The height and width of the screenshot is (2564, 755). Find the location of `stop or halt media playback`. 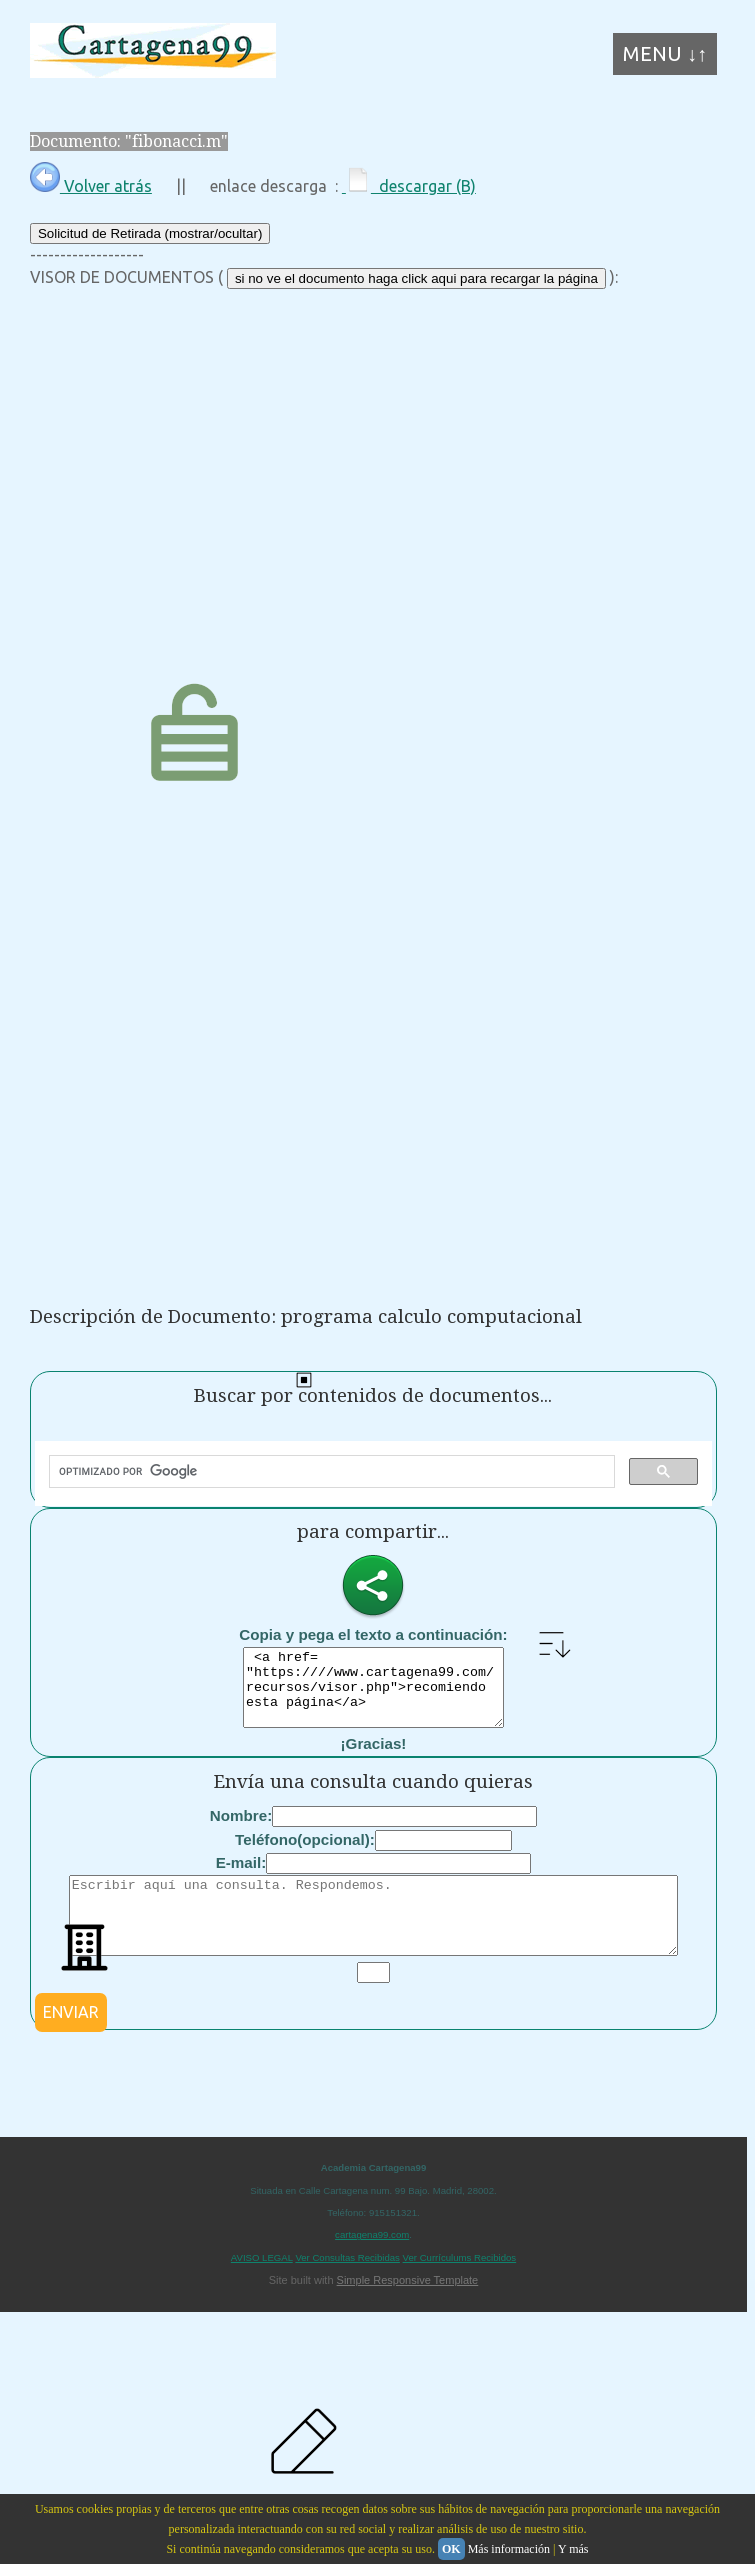

stop or halt media playback is located at coordinates (304, 1380).